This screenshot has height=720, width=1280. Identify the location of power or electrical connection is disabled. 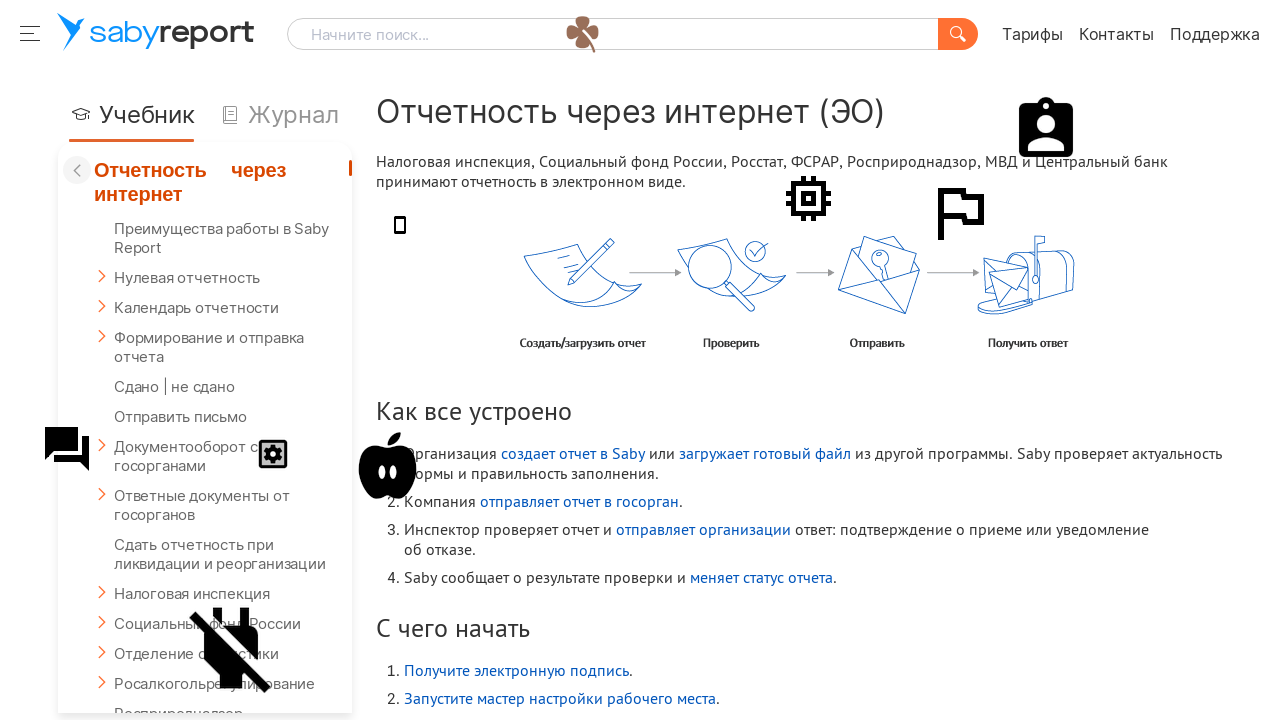
(231, 648).